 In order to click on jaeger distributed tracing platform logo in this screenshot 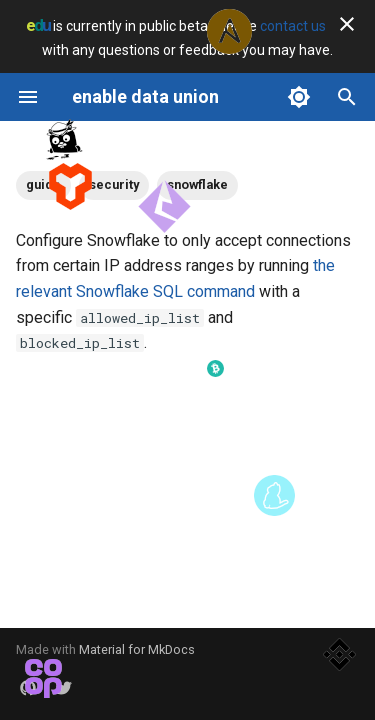, I will do `click(64, 139)`.